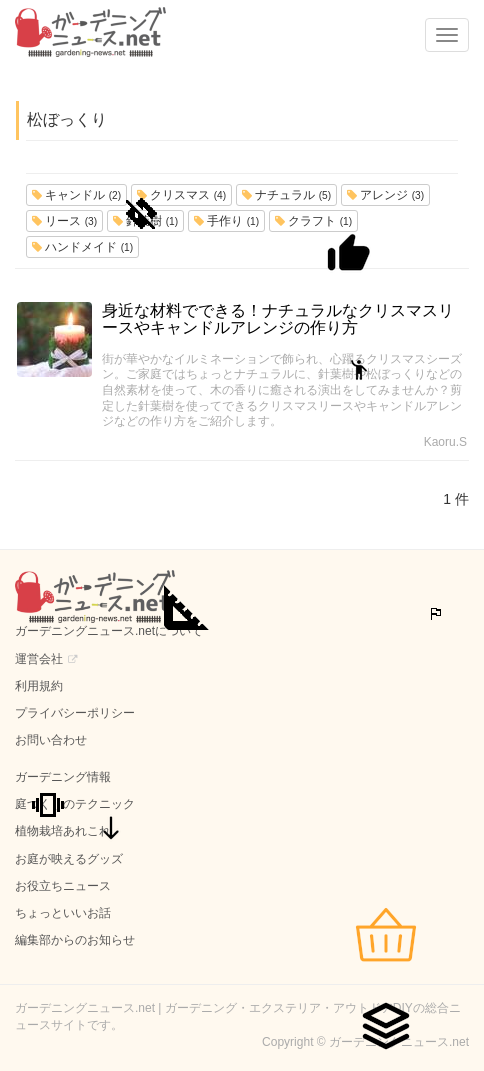  I want to click on flag or bookmark an item for later, so click(435, 613).